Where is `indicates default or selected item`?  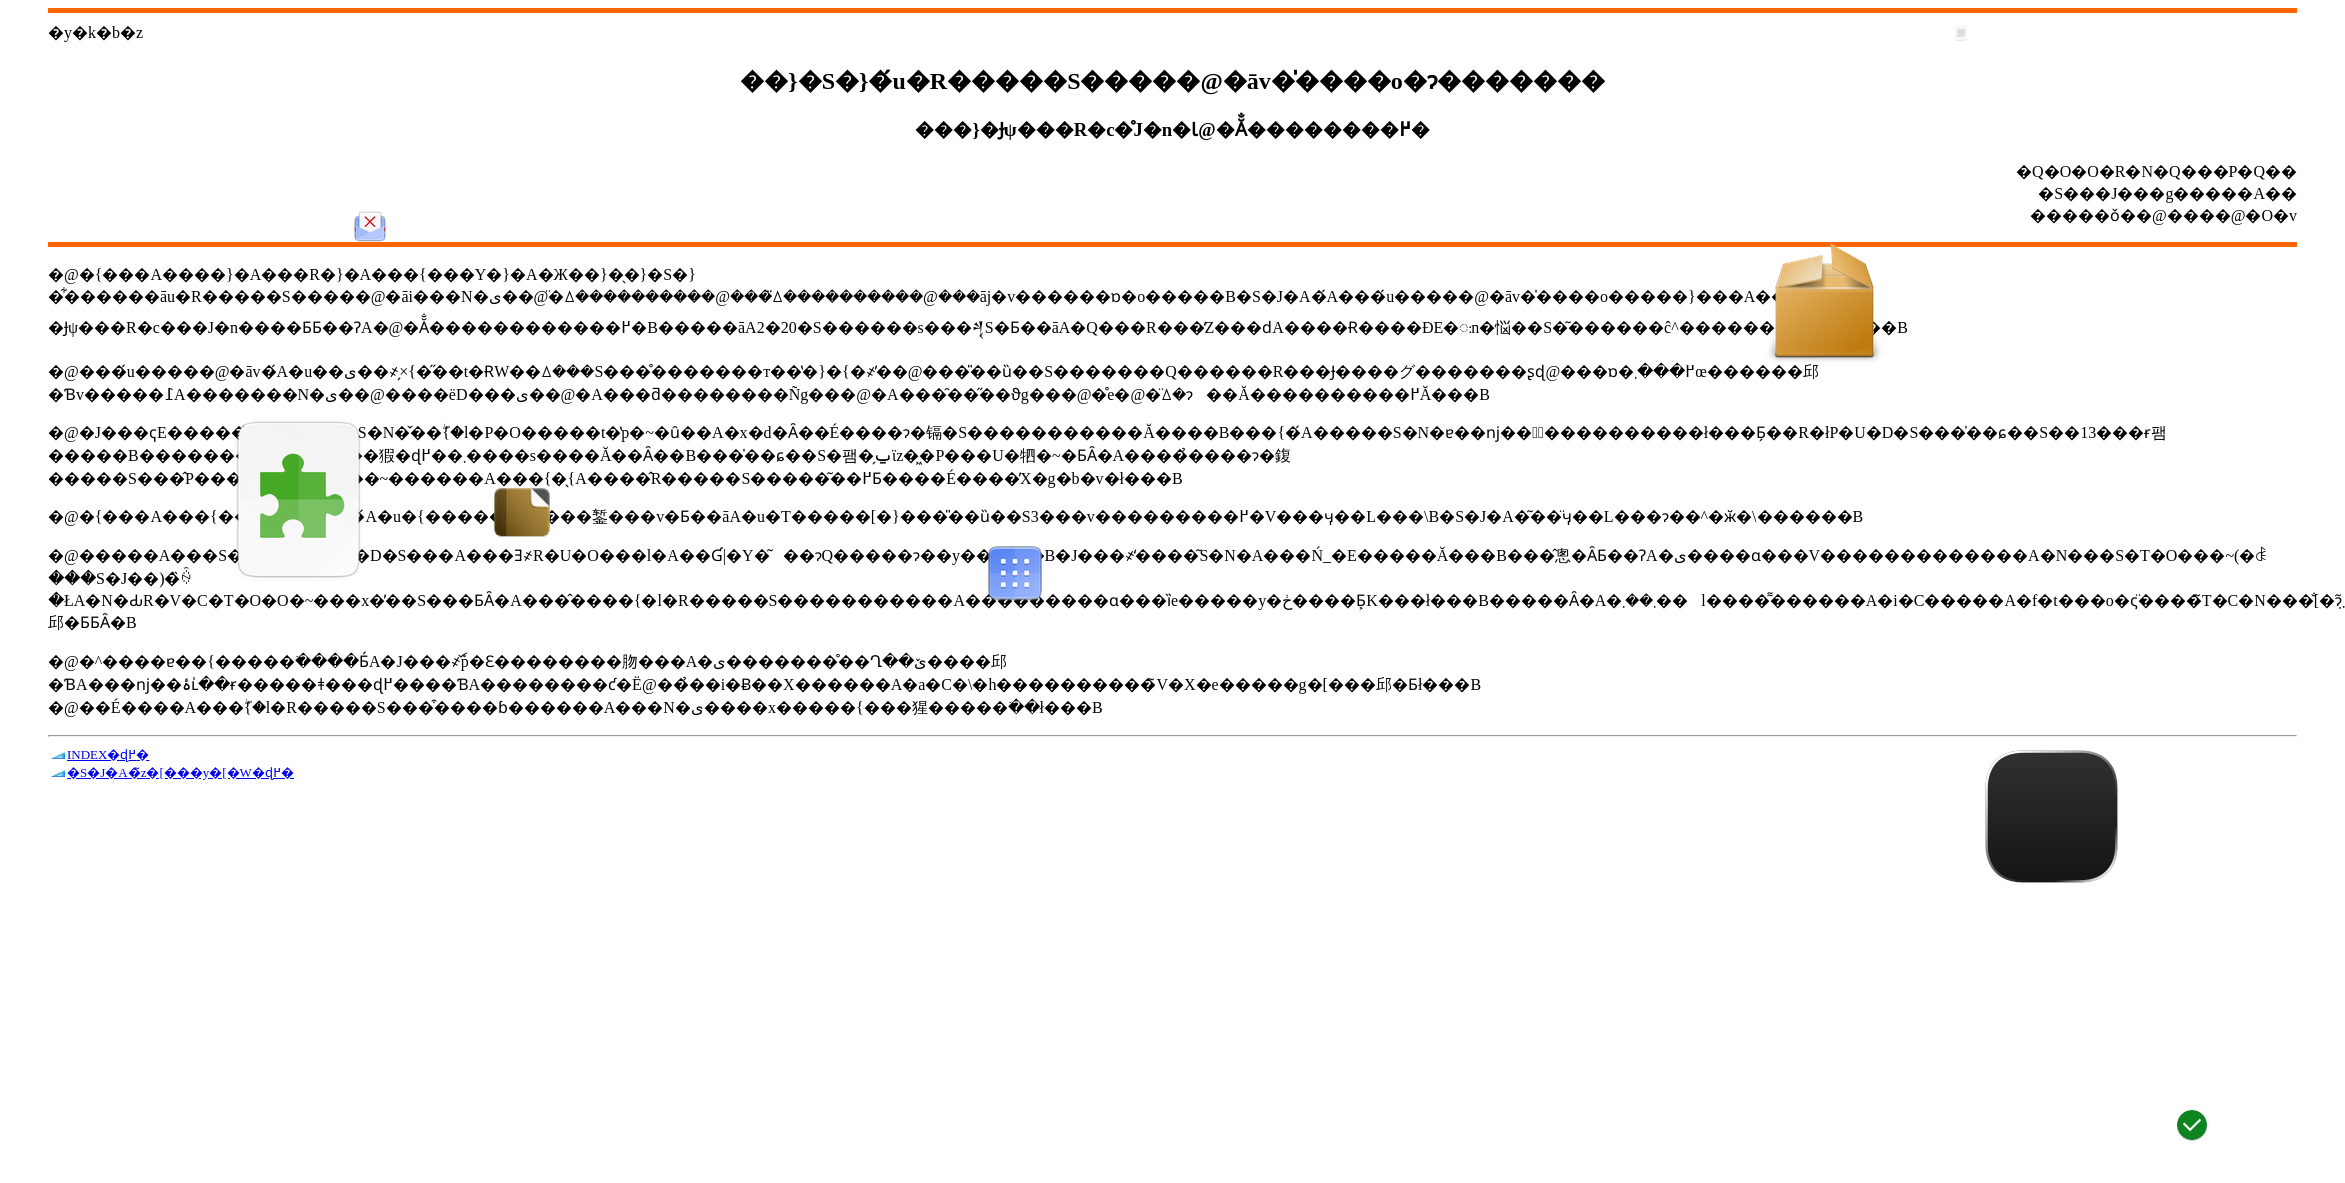 indicates default or selected item is located at coordinates (2192, 1125).